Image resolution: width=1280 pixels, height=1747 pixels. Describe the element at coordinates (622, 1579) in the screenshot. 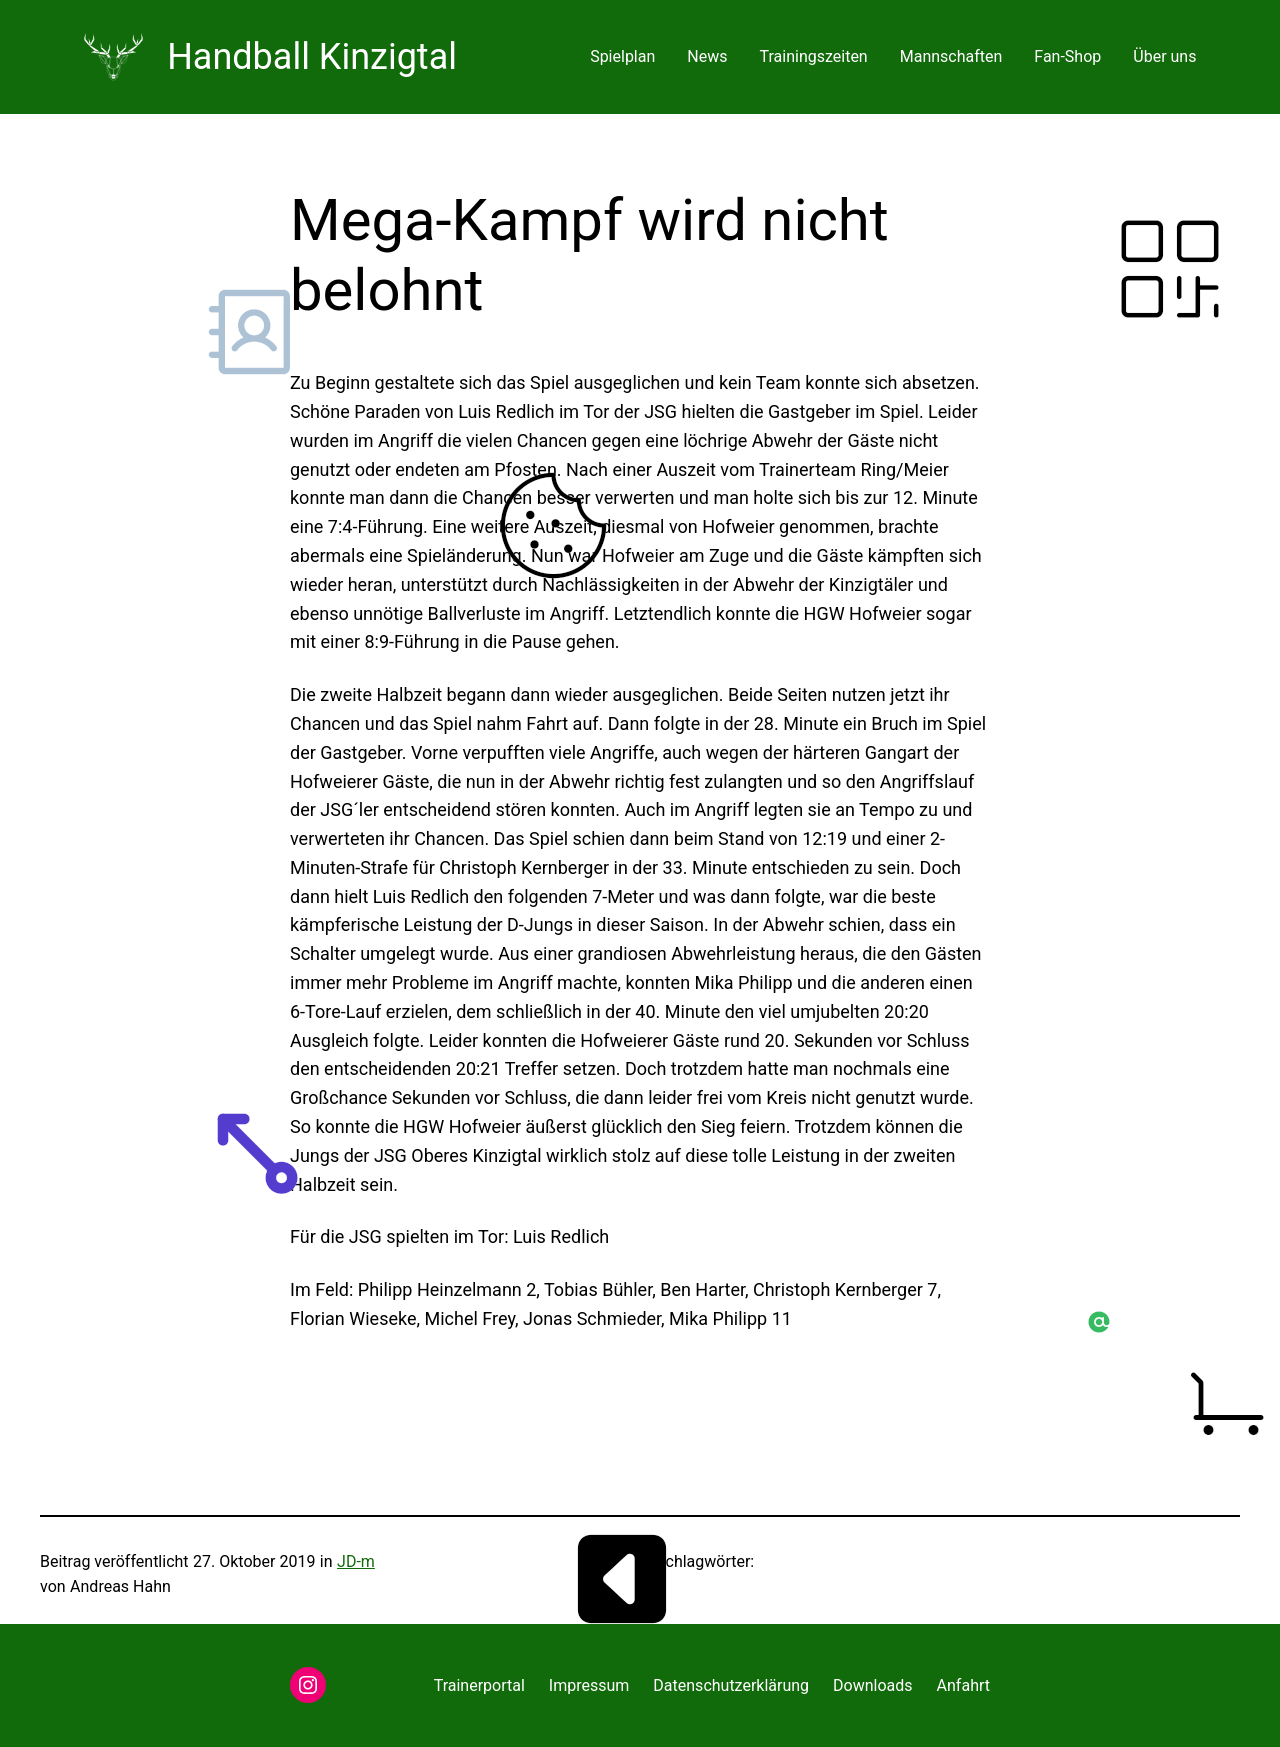

I see `navigate to the previous item or screen` at that location.